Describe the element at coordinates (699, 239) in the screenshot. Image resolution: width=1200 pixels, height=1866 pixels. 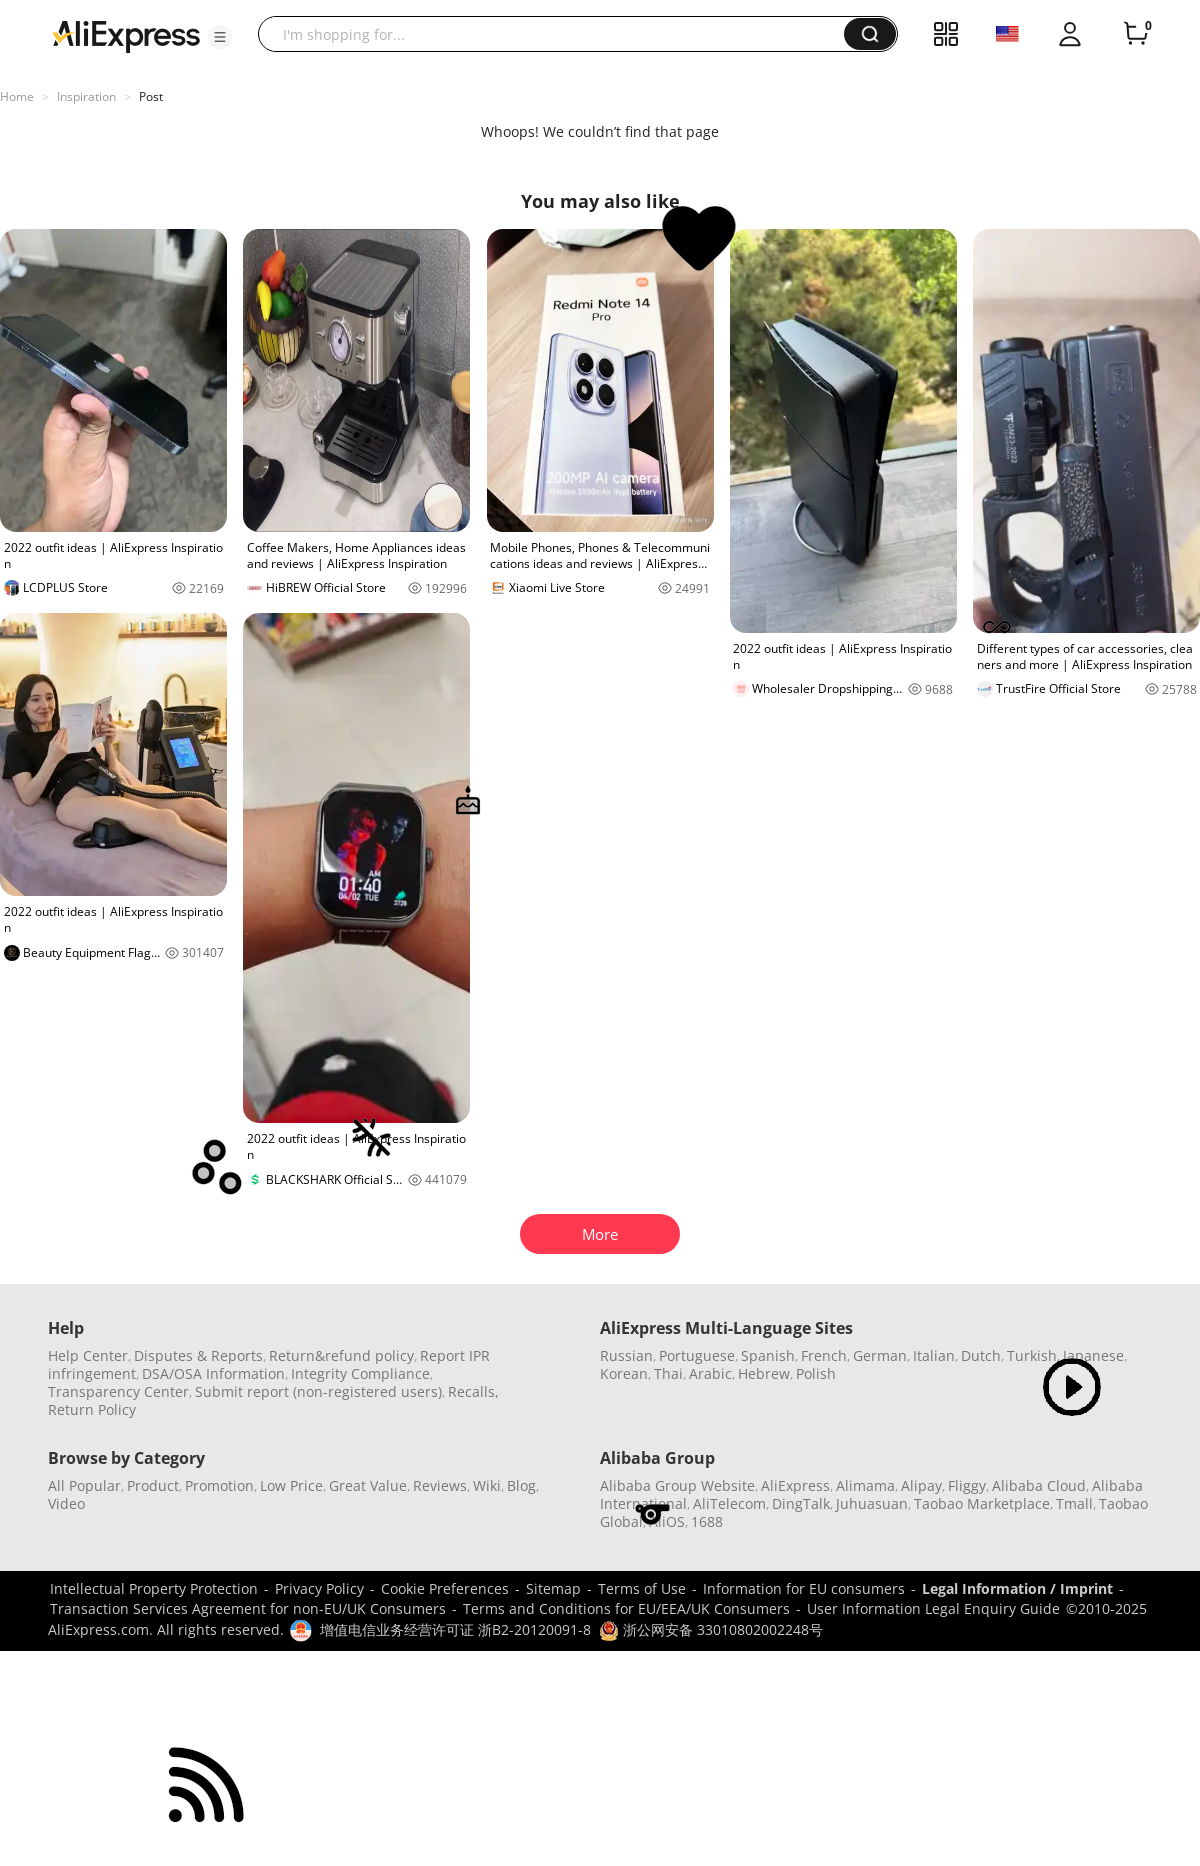
I see `add to favorites` at that location.